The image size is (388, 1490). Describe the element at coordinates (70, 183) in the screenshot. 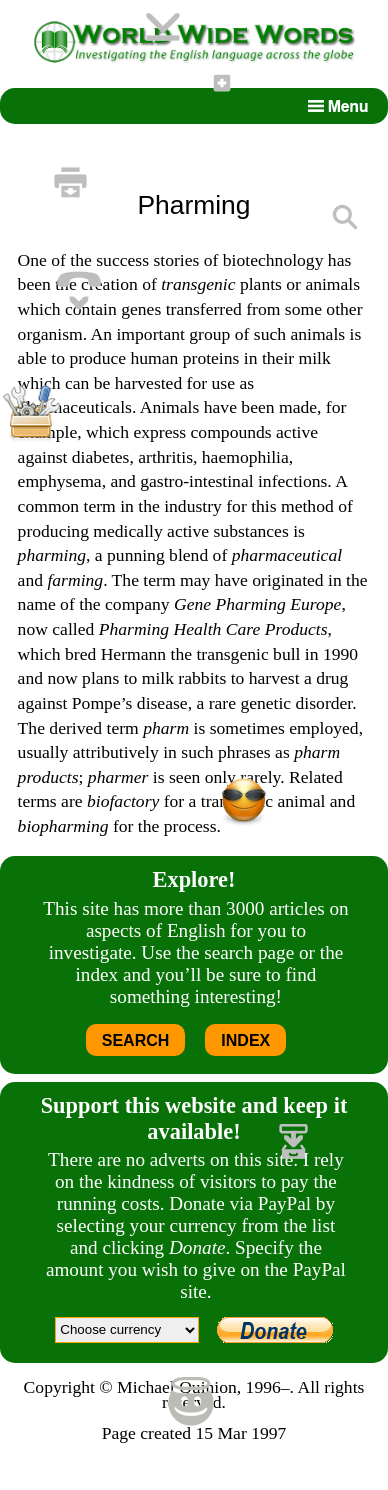

I see `indicates a print job is in progress` at that location.